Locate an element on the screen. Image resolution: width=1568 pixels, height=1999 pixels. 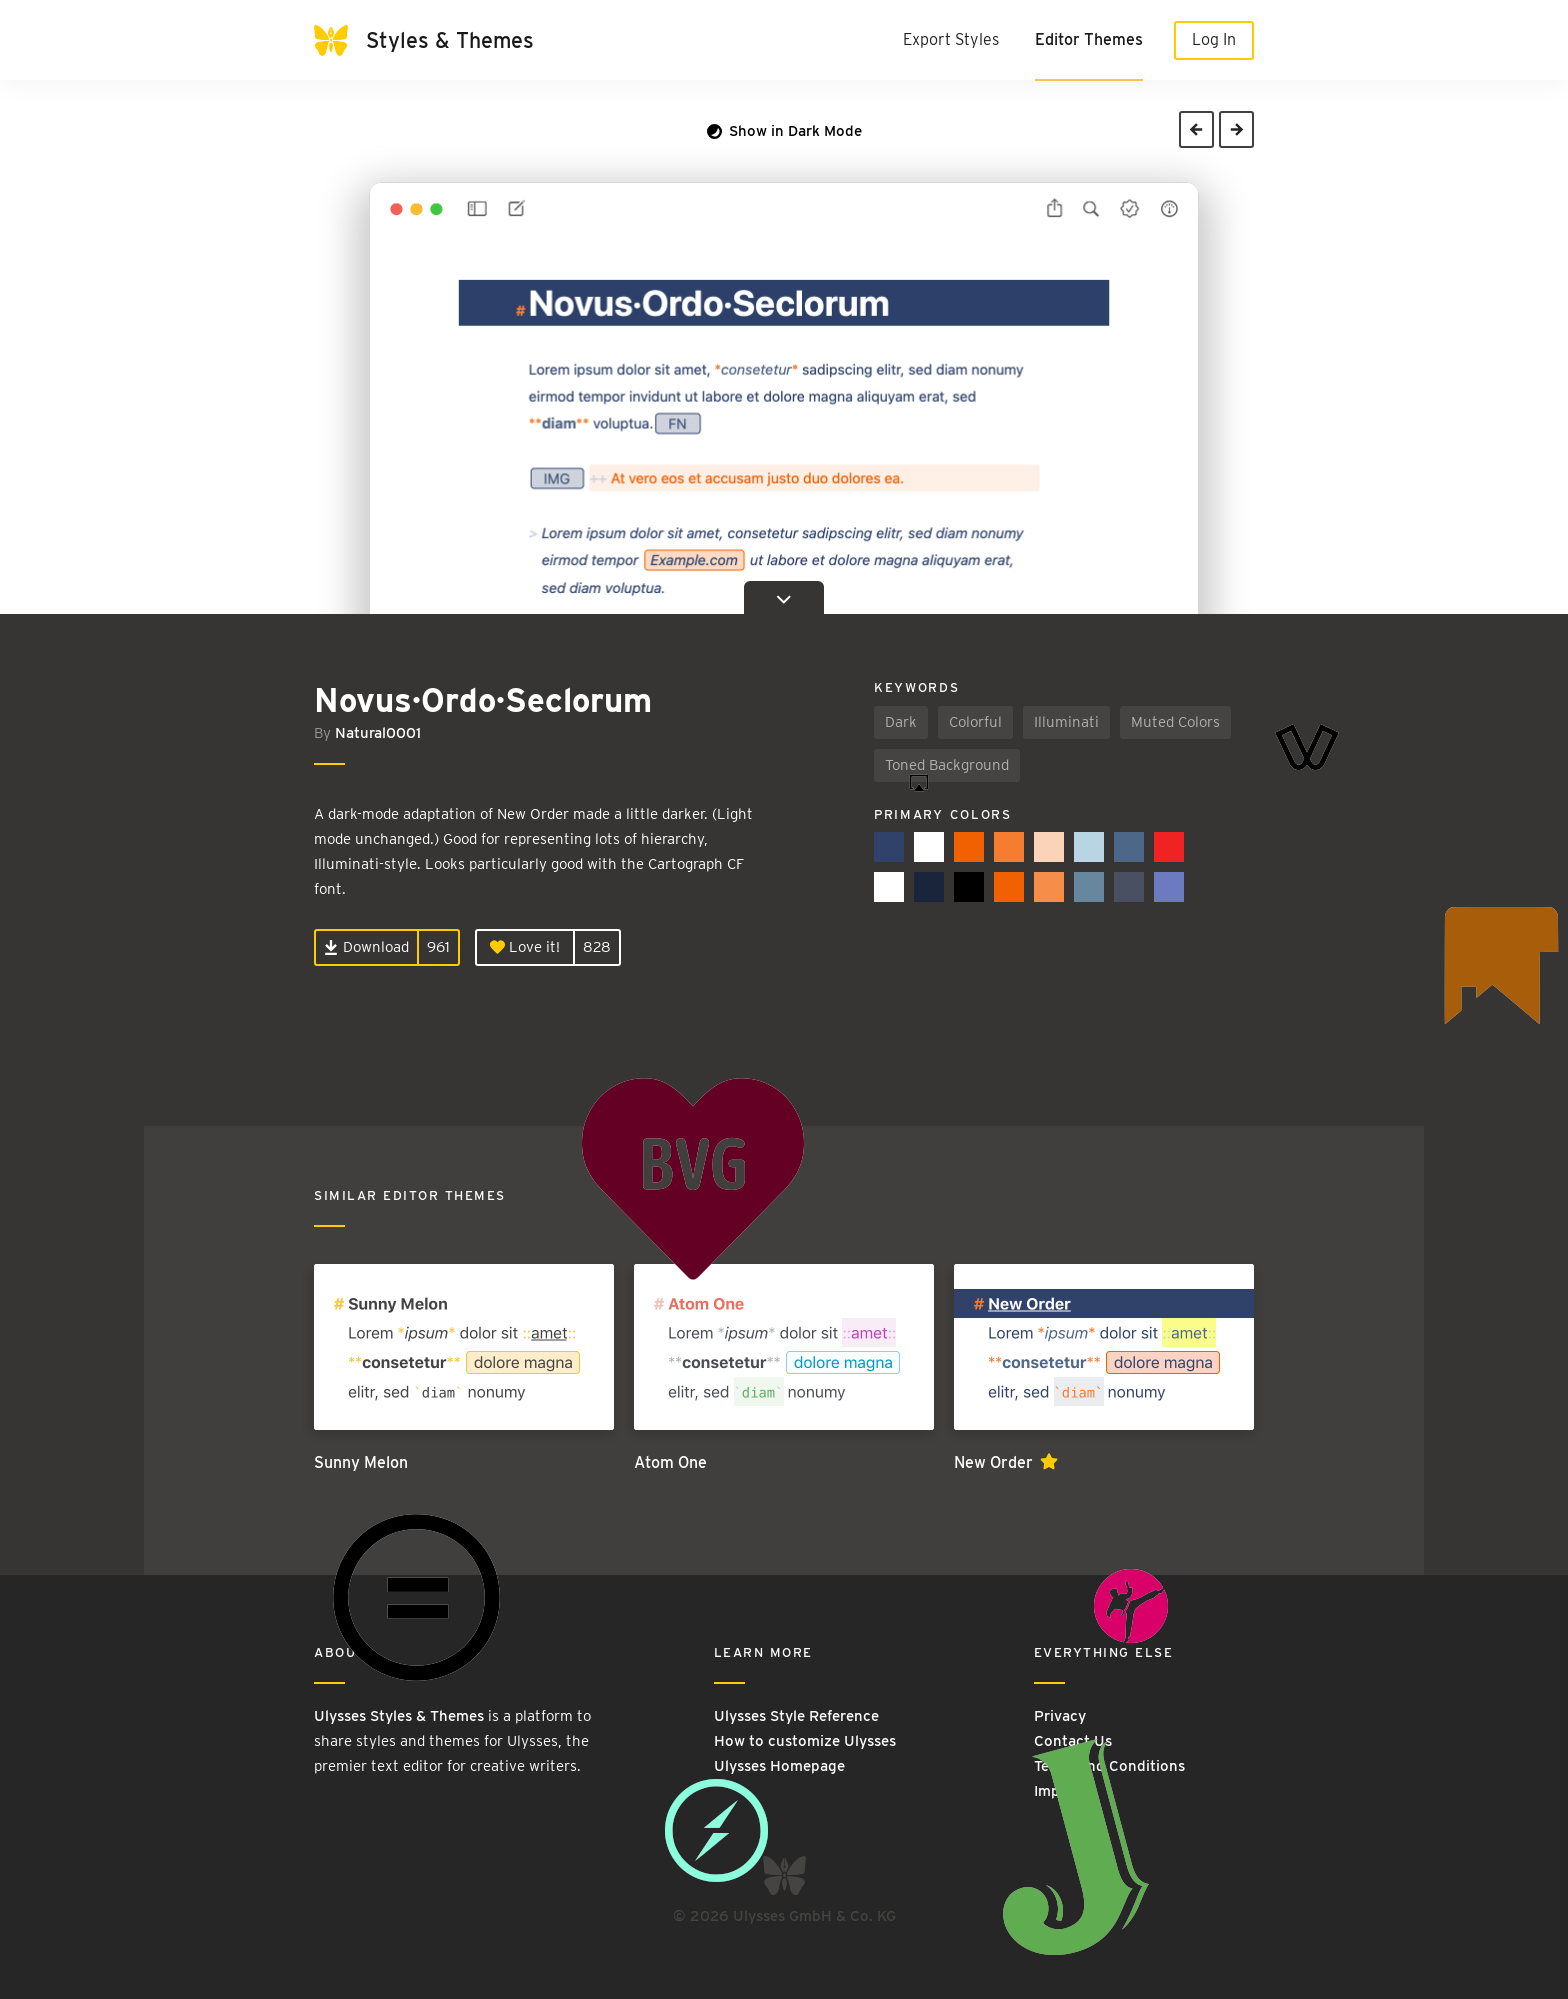
homepage app logo is located at coordinates (1501, 965).